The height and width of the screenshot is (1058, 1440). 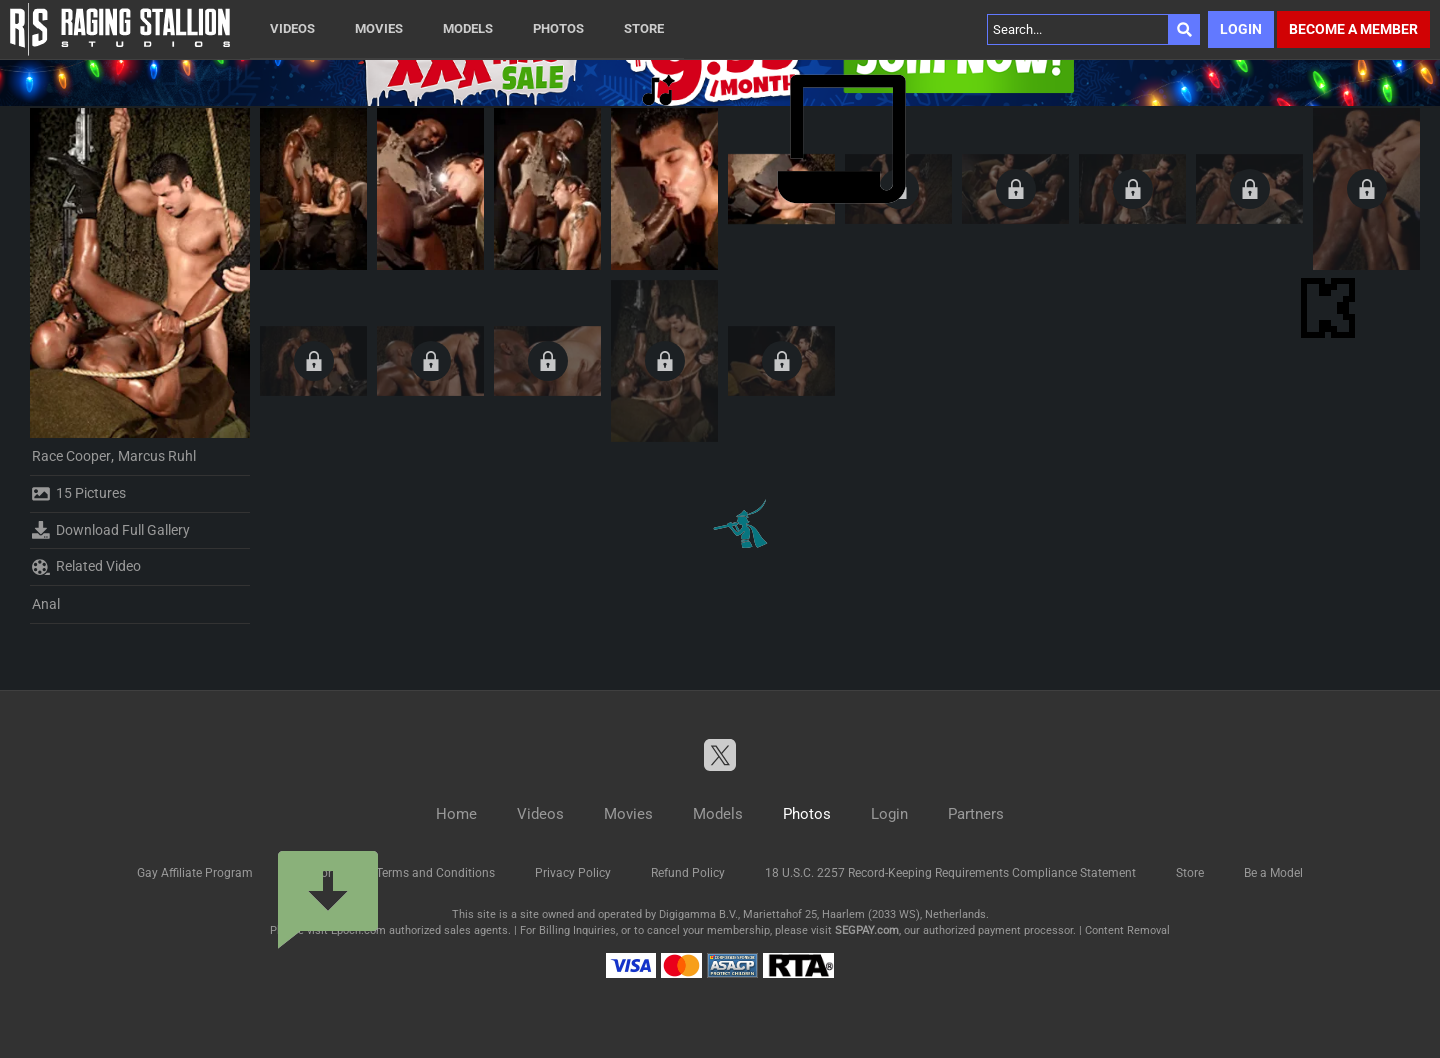 I want to click on view document or paper file, so click(x=848, y=139).